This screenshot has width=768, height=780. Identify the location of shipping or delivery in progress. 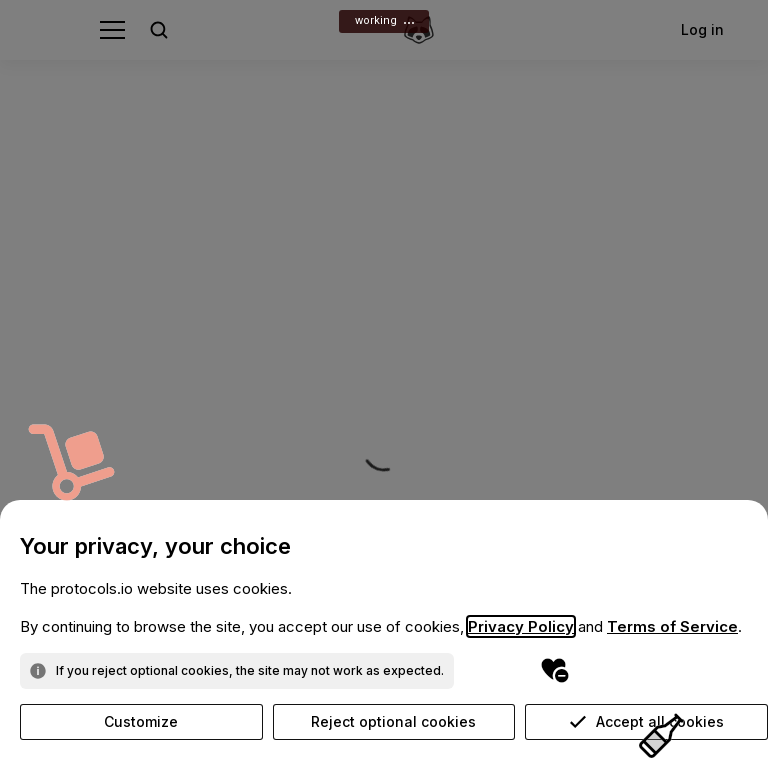
(71, 462).